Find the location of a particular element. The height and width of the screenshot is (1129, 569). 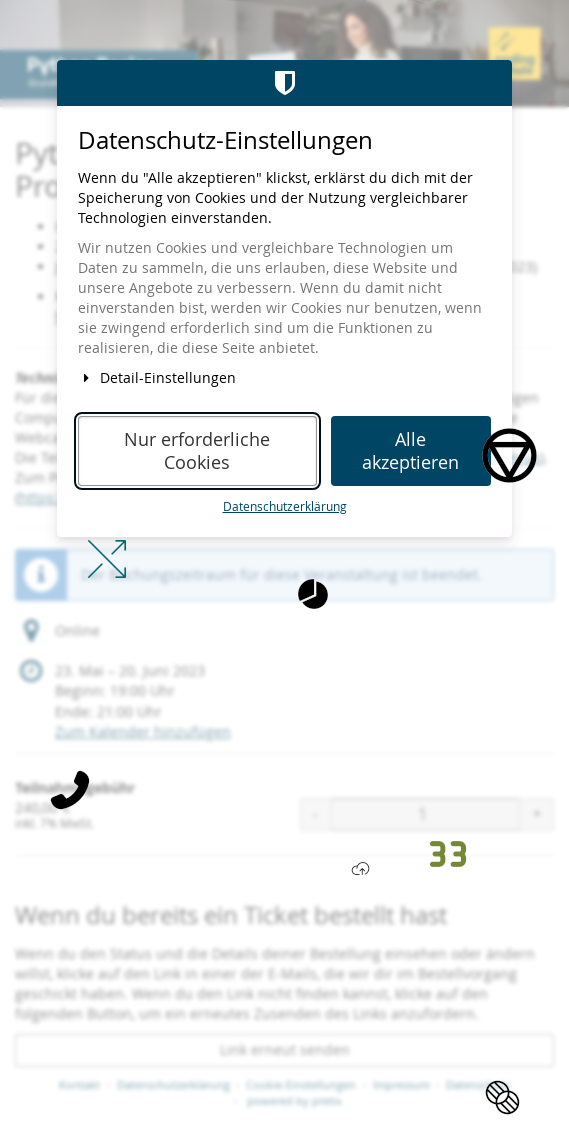

shuffle or randomize playback order is located at coordinates (107, 559).